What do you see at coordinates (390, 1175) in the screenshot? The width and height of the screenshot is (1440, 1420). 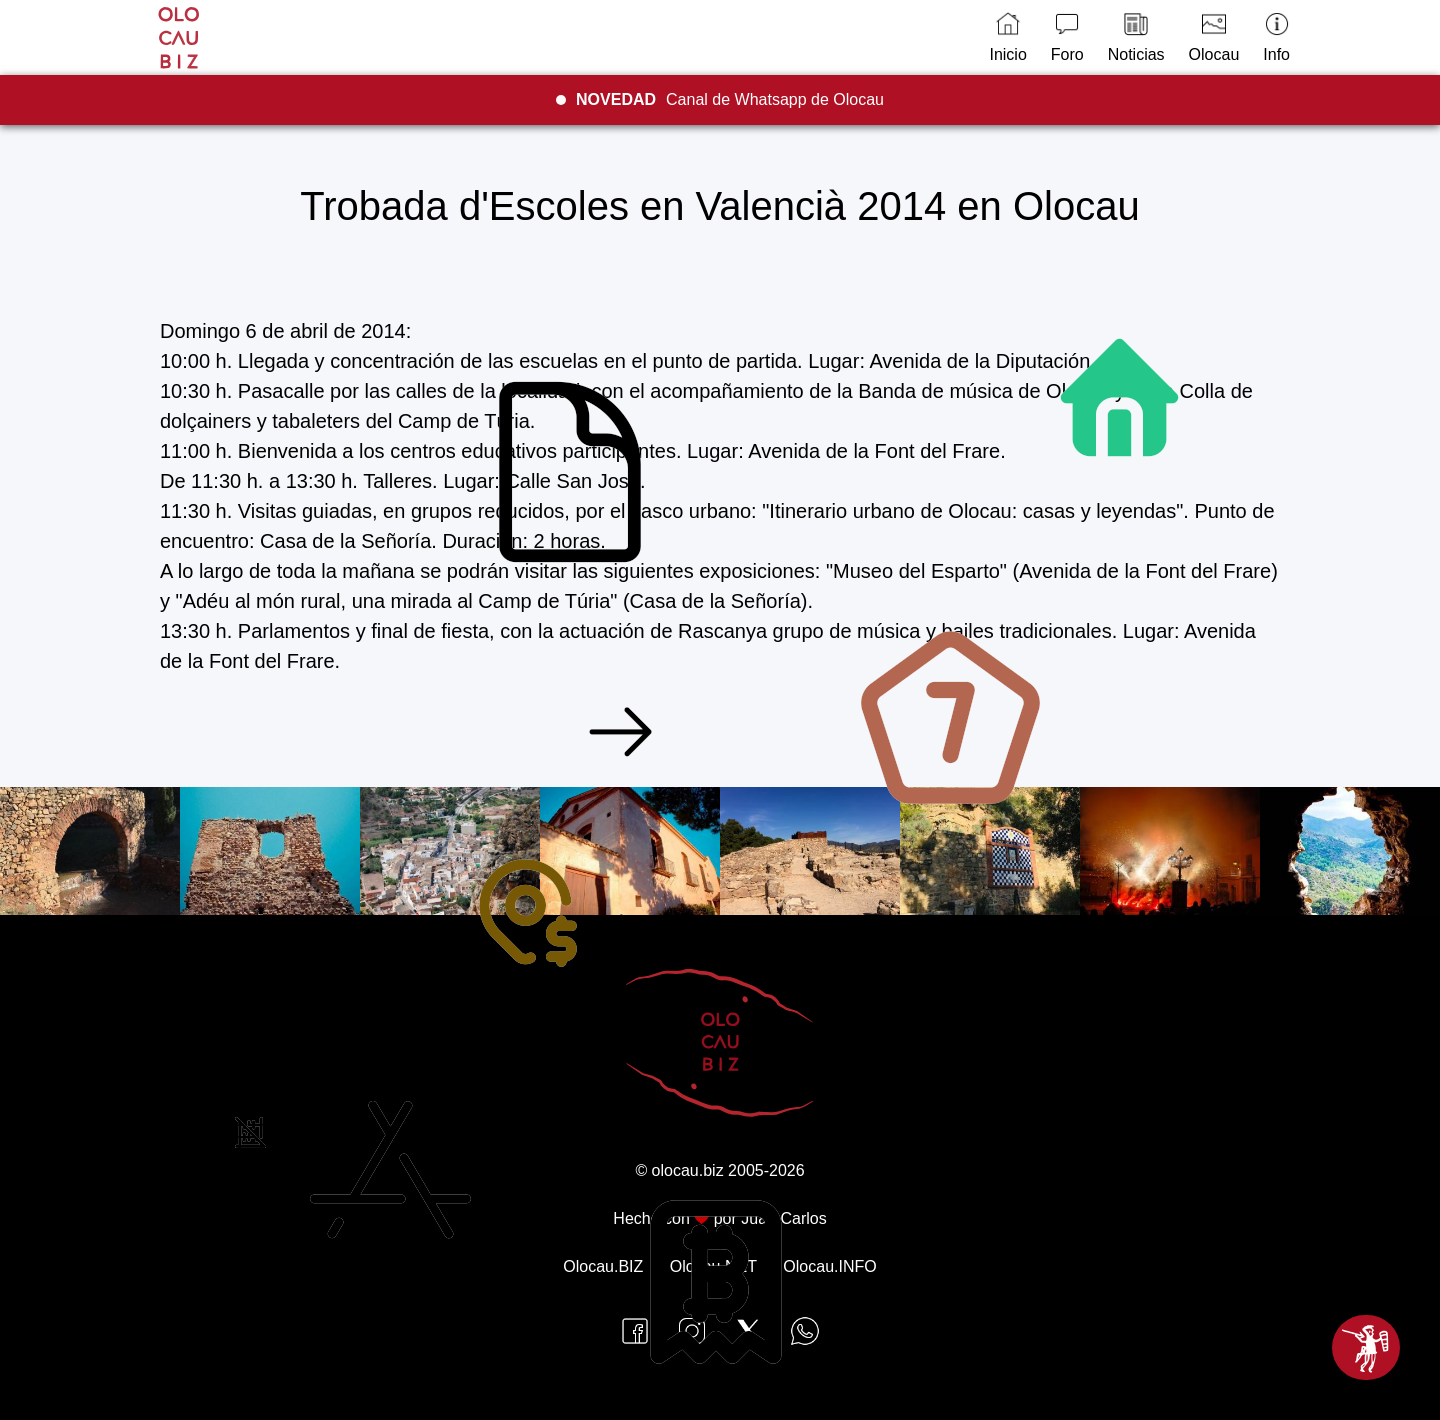 I see `open the app store` at bounding box center [390, 1175].